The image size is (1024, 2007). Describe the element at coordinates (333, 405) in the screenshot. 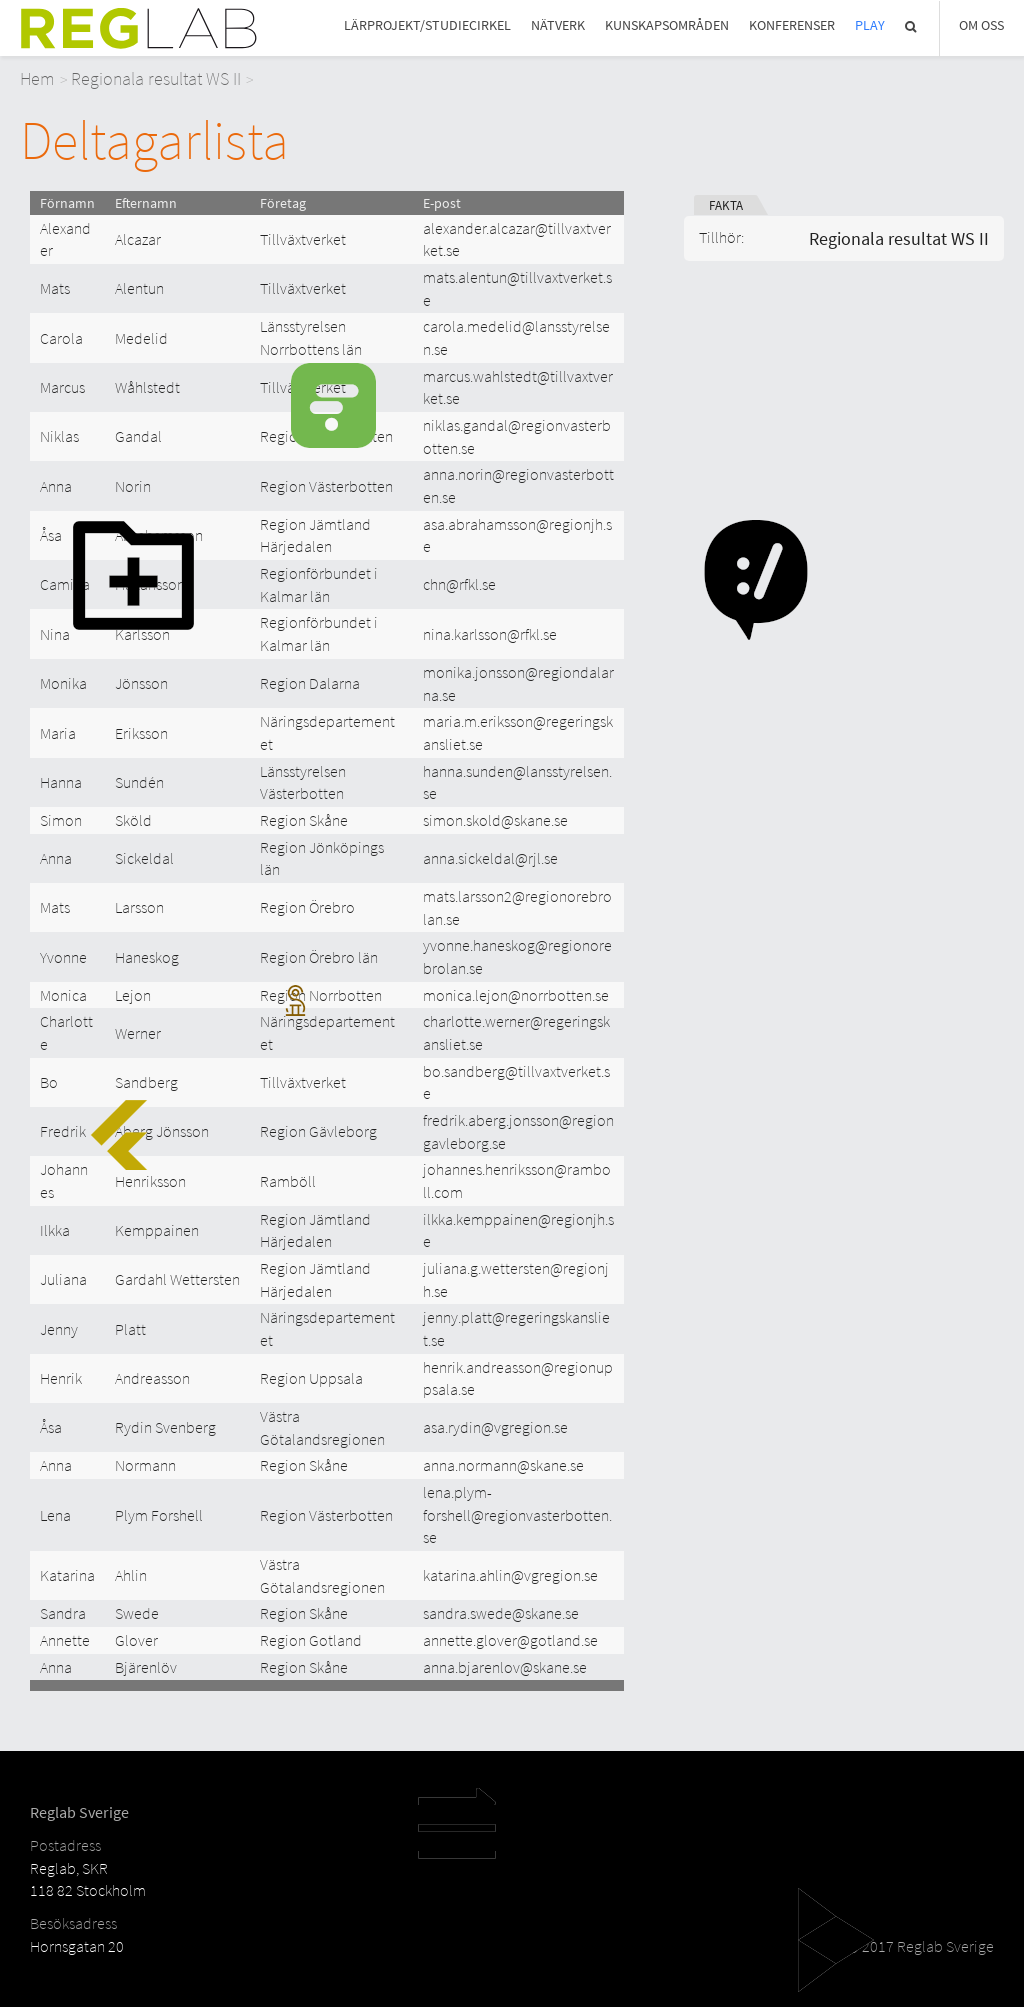

I see `open the Folo app` at that location.